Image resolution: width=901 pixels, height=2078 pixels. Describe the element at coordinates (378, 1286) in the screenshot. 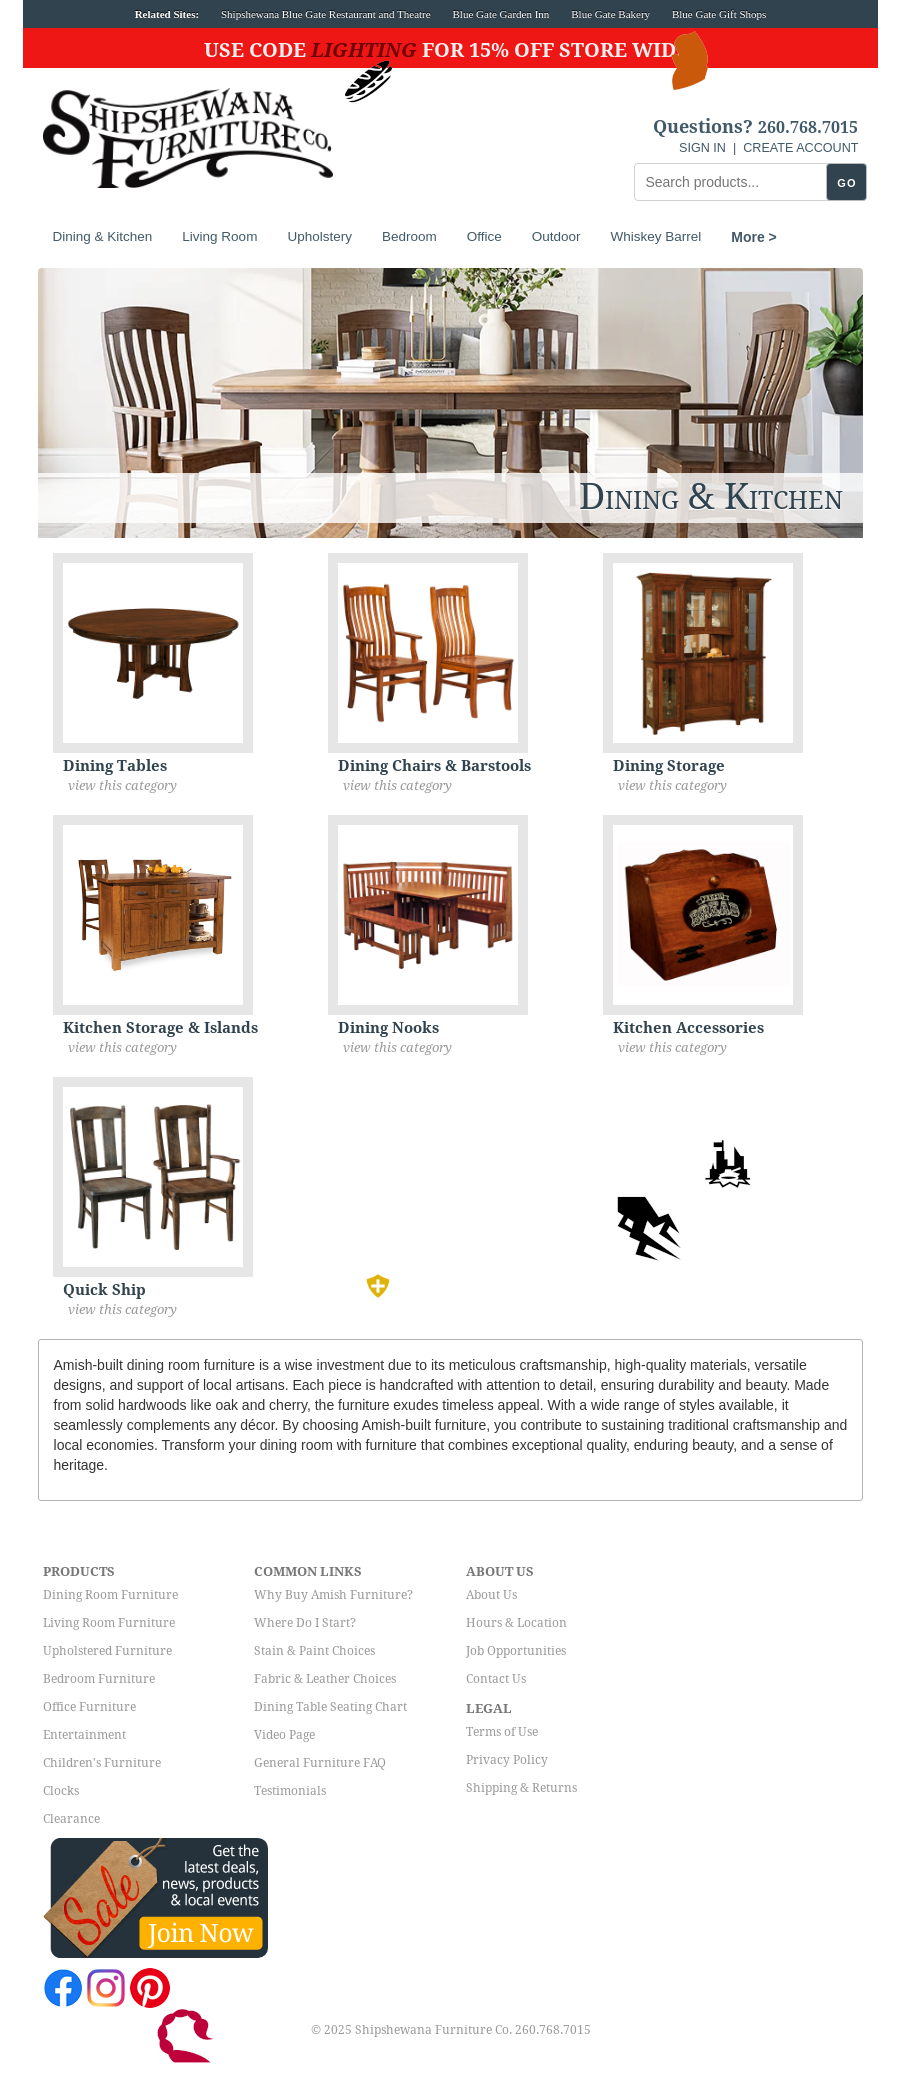

I see `activate defensive healing ability` at that location.